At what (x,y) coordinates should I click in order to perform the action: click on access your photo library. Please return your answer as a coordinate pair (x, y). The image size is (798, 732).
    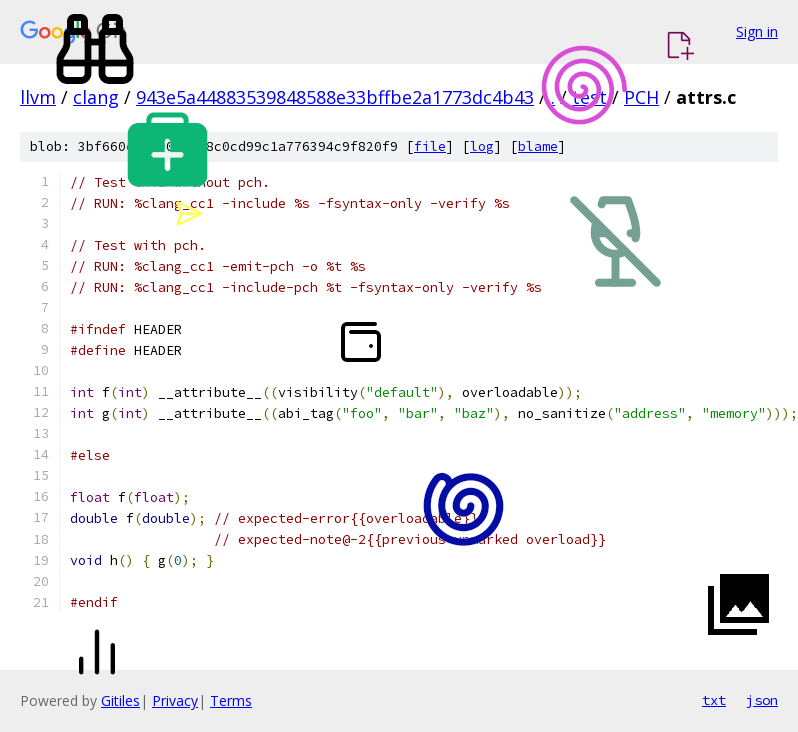
    Looking at the image, I should click on (738, 604).